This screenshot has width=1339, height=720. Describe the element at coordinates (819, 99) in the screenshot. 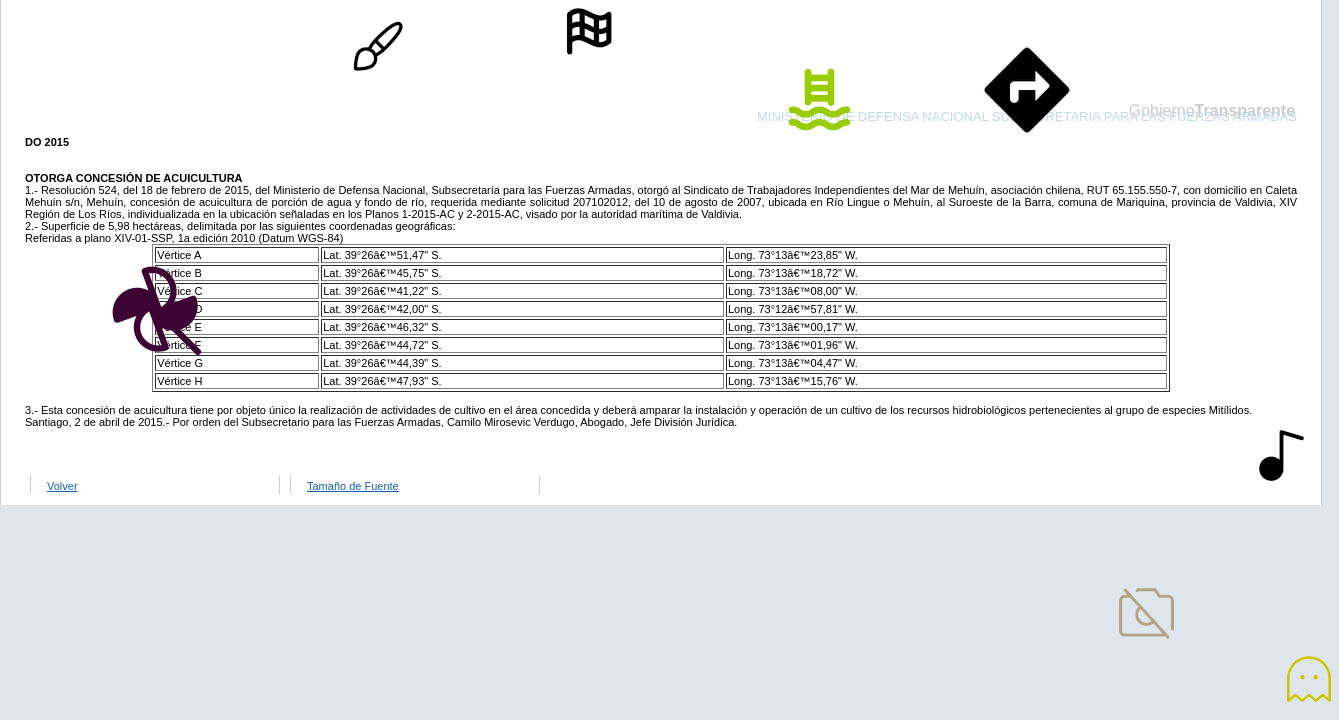

I see `indicates swimming pool amenity available` at that location.